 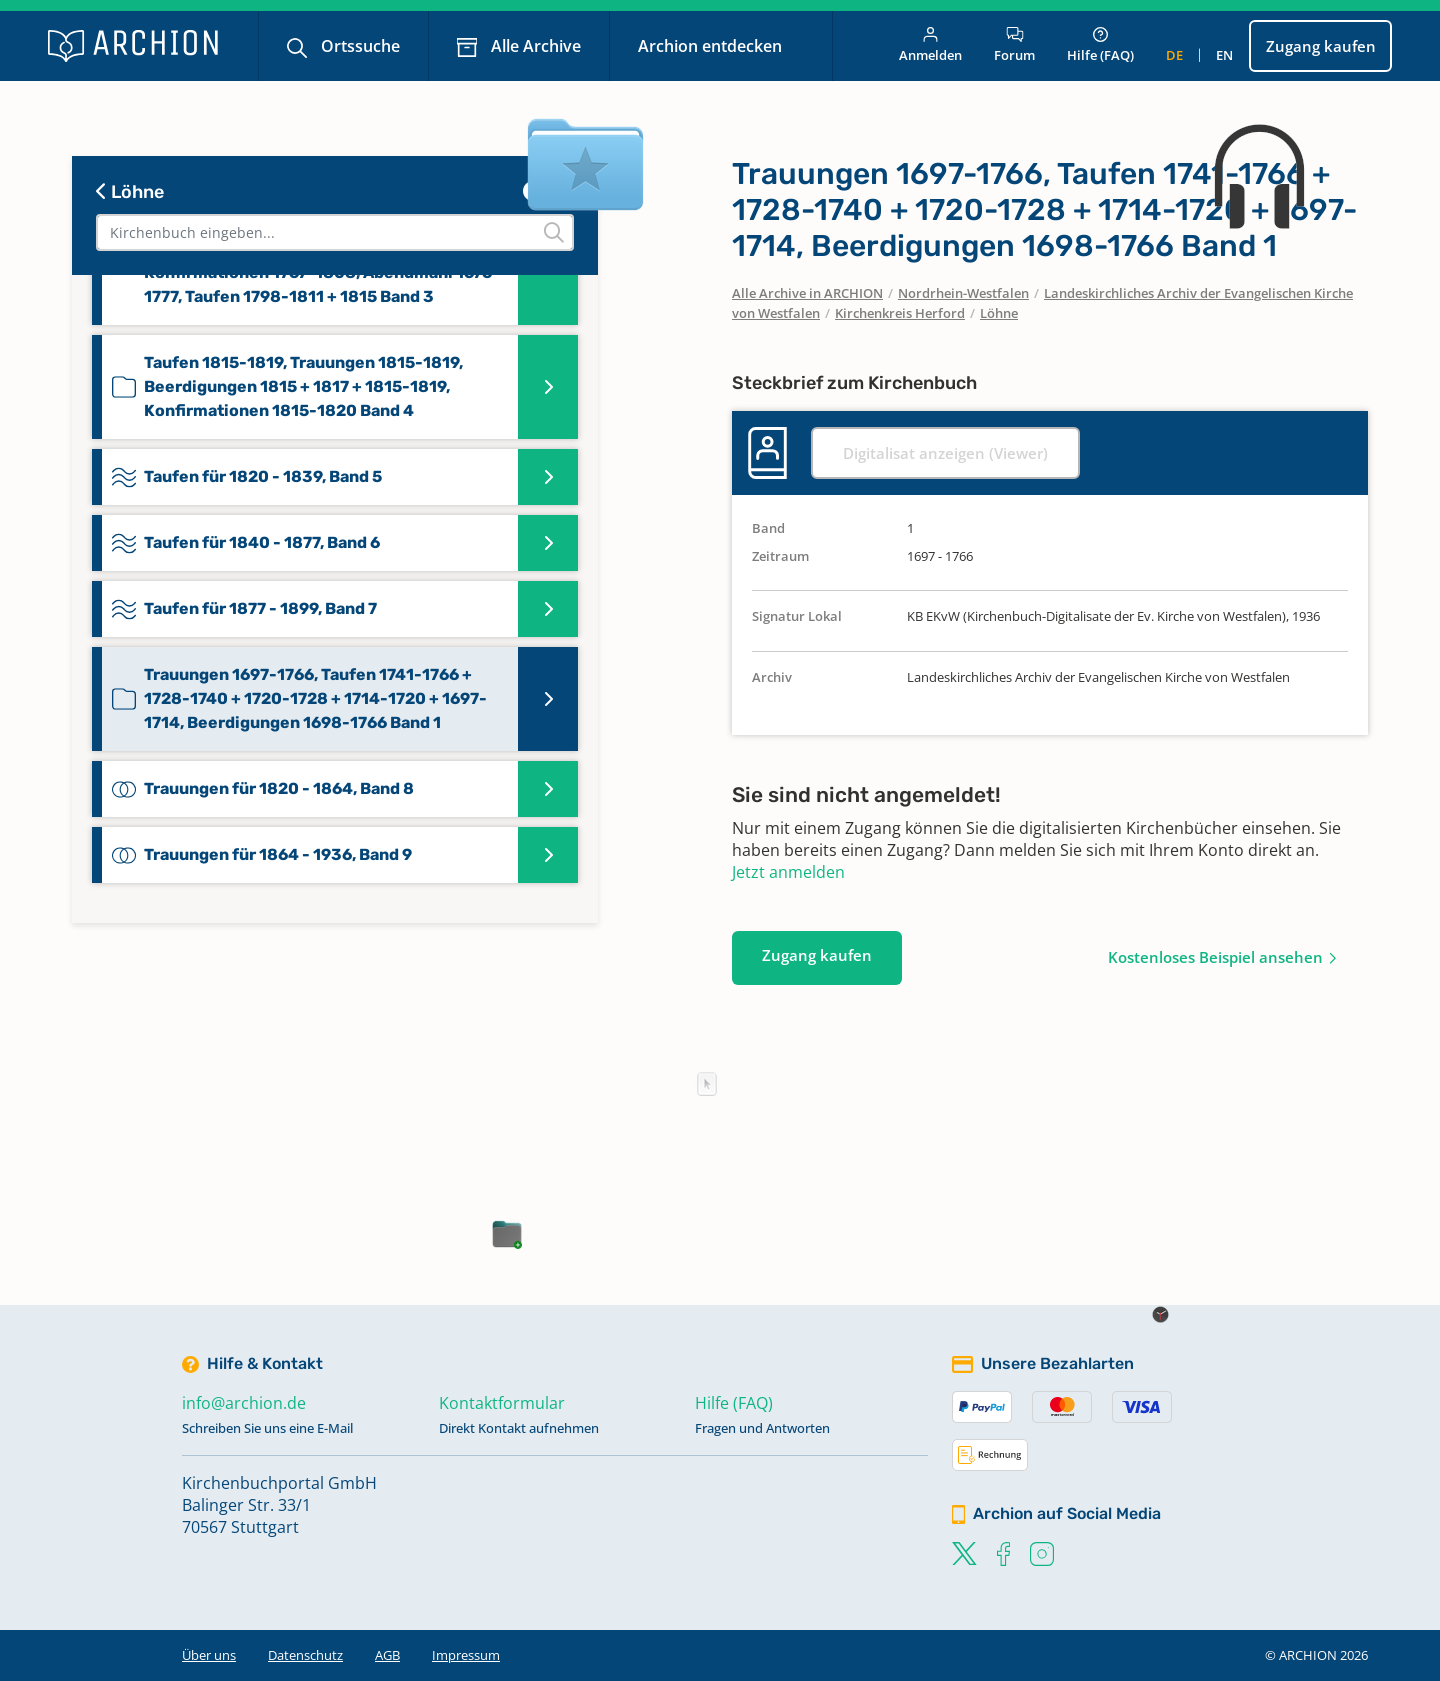 What do you see at coordinates (707, 1084) in the screenshot?
I see `cursor image file type` at bounding box center [707, 1084].